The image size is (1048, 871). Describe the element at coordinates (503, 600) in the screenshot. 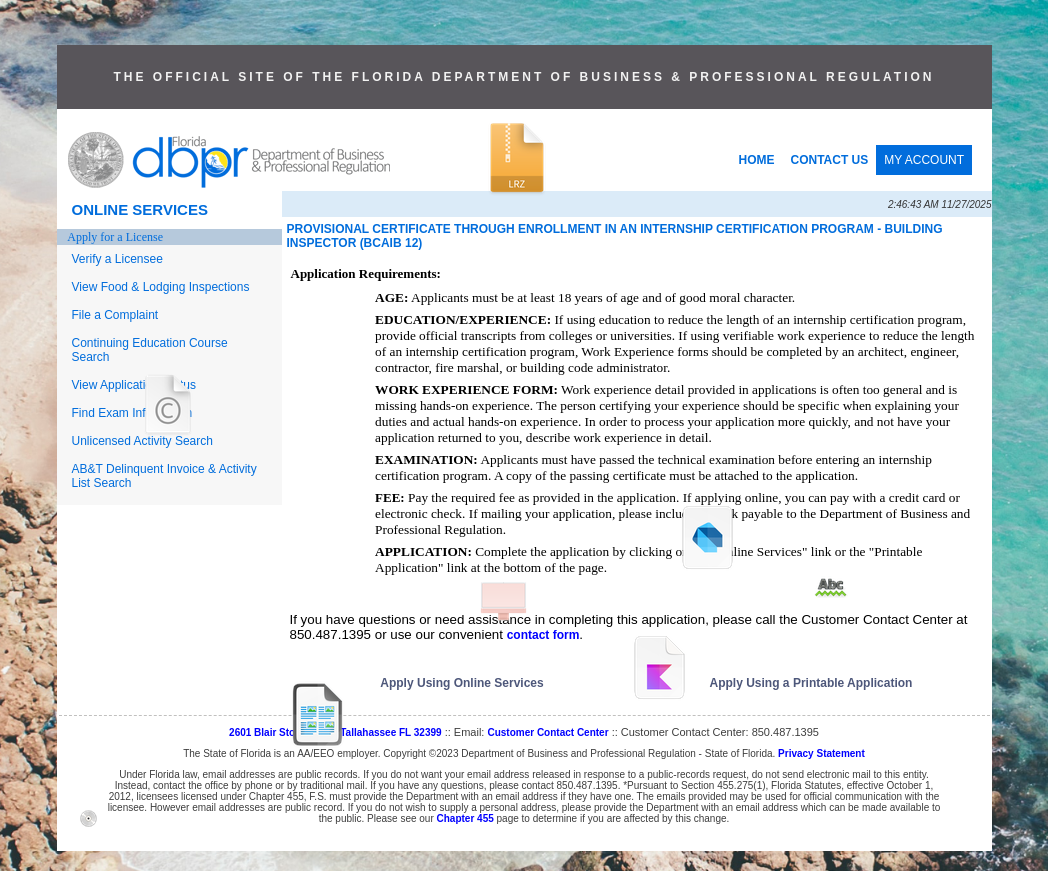

I see `represents a connected iMac device in system preferences` at that location.